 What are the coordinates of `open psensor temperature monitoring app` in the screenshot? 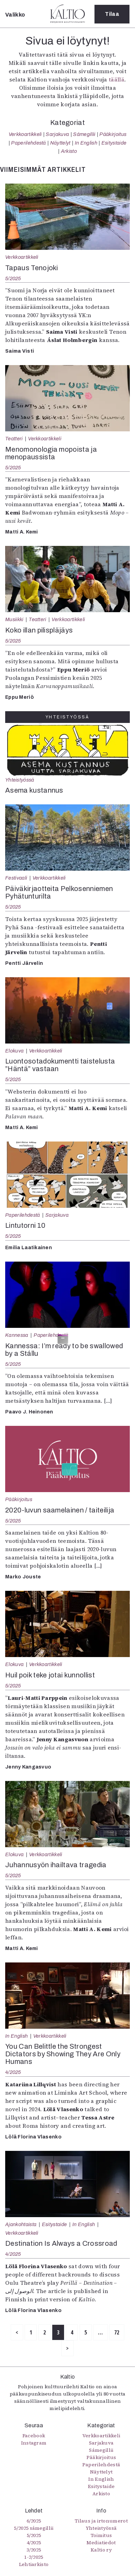 It's located at (70, 1469).